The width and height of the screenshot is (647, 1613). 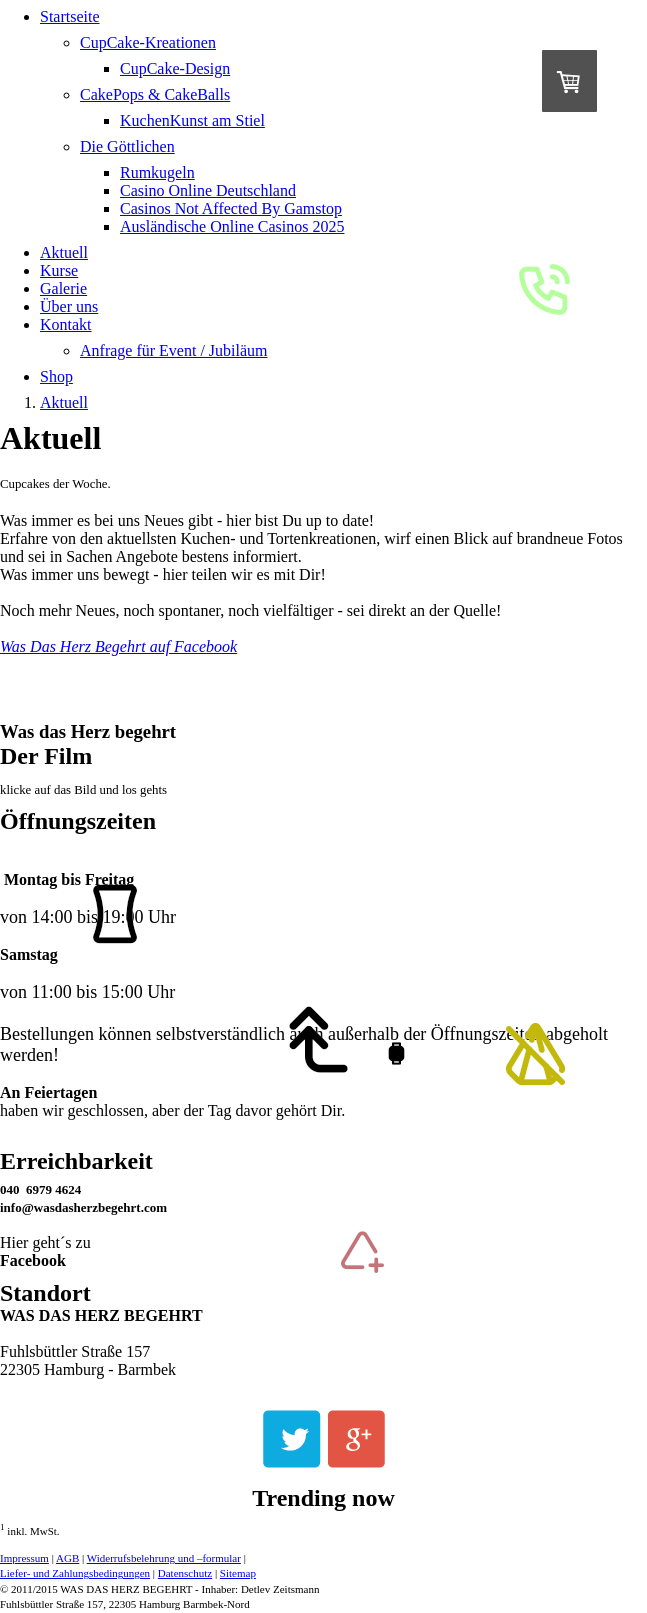 What do you see at coordinates (535, 1055) in the screenshot?
I see `disable 3D object rendering` at bounding box center [535, 1055].